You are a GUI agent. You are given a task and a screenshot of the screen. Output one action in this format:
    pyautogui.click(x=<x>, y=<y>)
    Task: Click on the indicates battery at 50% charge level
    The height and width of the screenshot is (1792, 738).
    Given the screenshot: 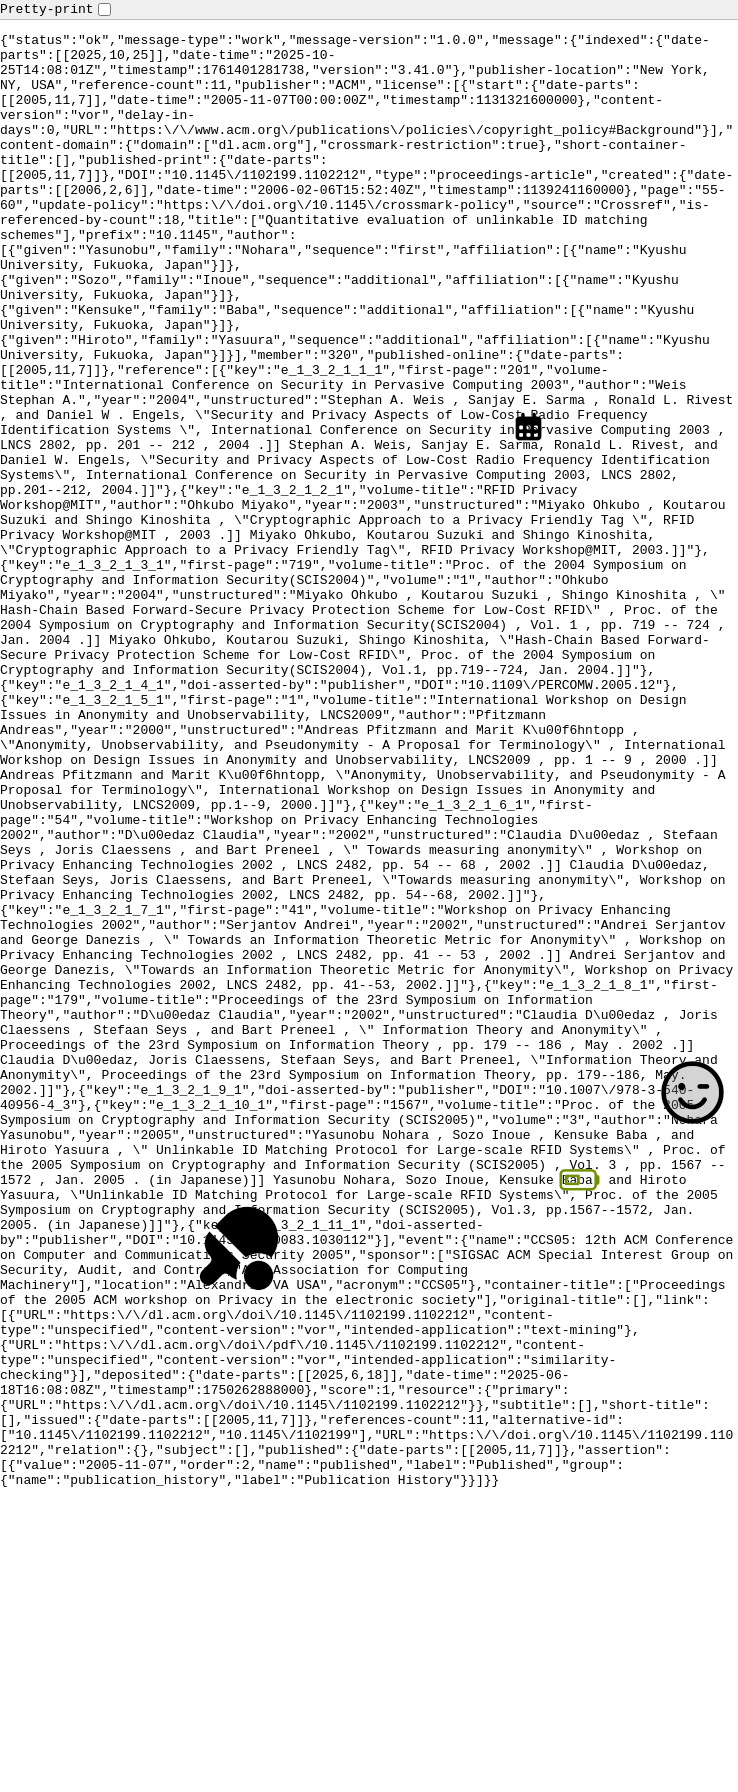 What is the action you would take?
    pyautogui.click(x=579, y=1178)
    